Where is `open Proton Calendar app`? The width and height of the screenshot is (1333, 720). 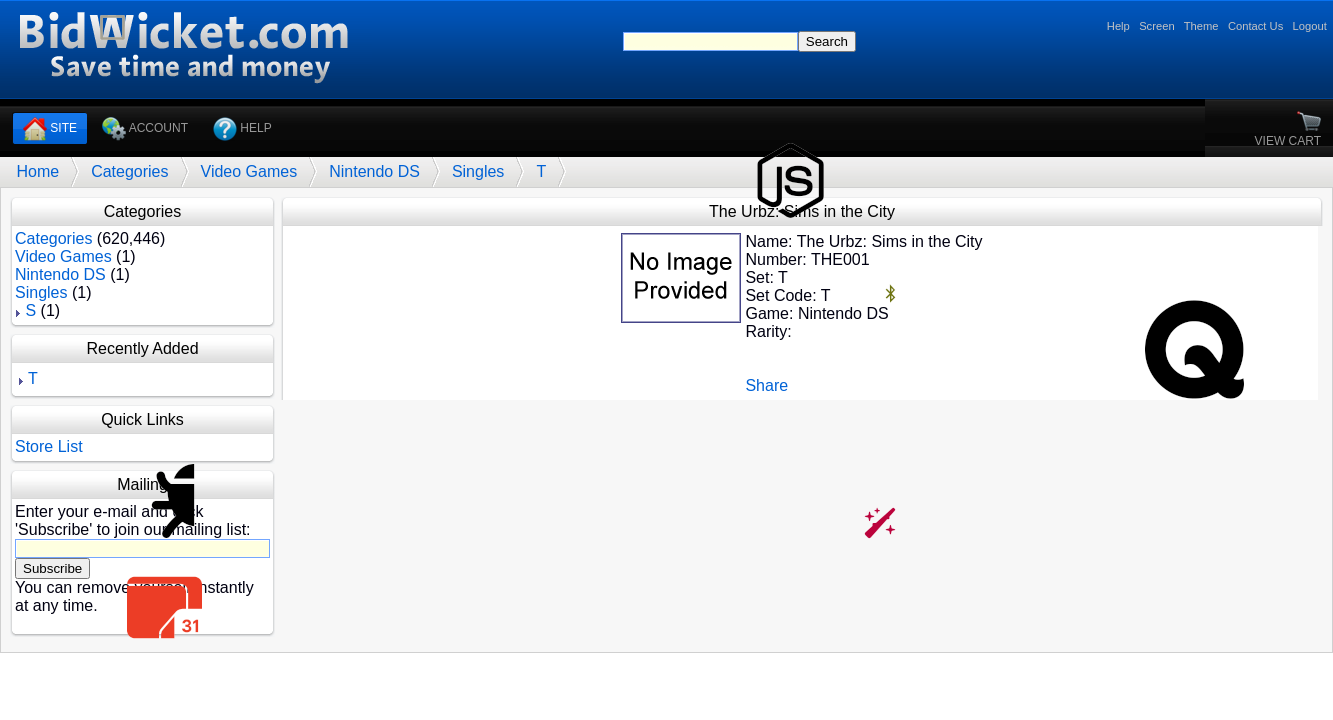 open Proton Calendar app is located at coordinates (164, 607).